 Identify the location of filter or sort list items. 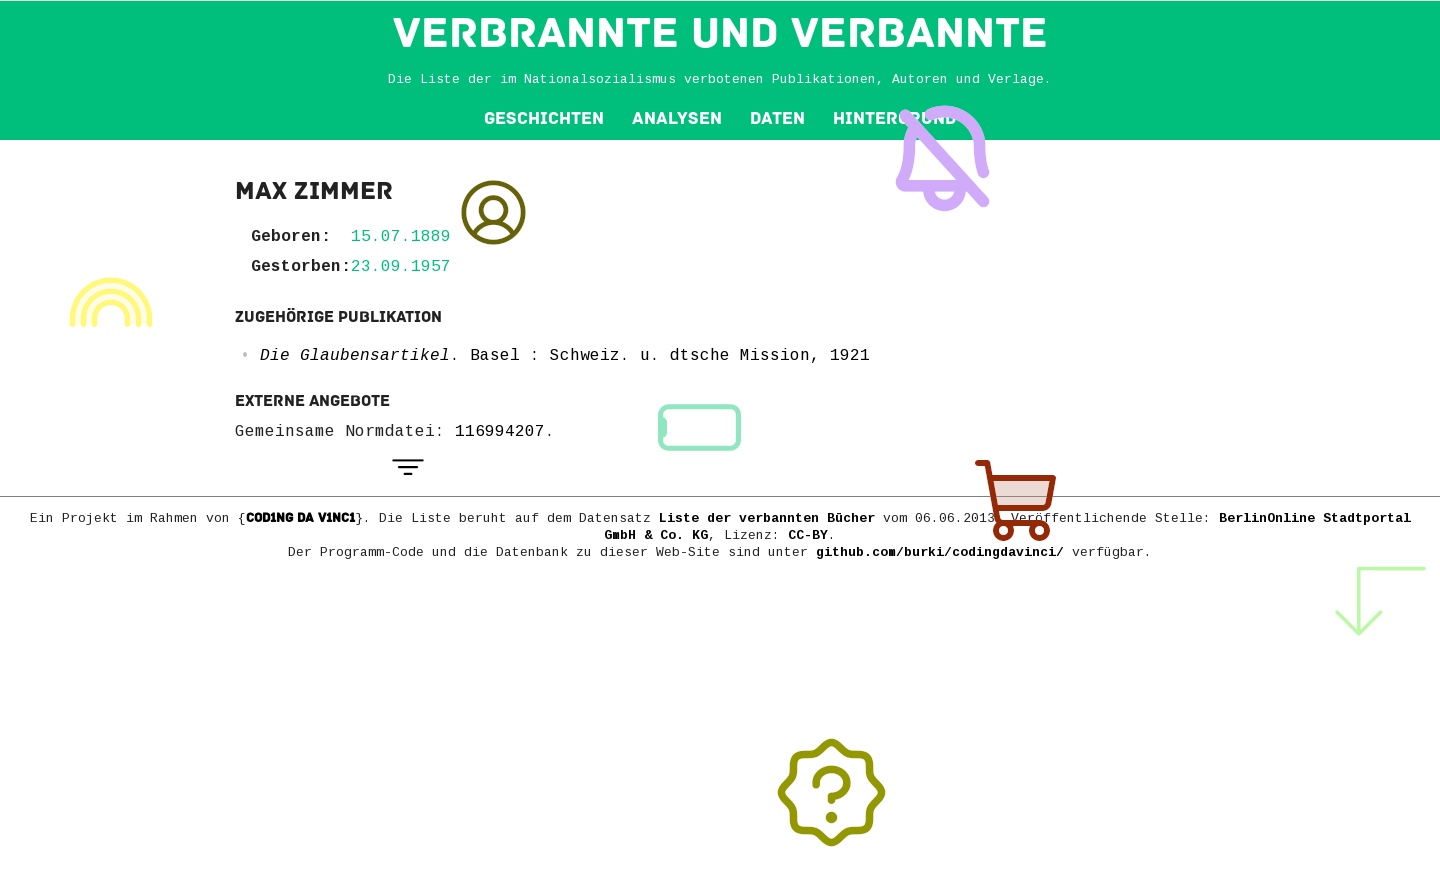
(408, 466).